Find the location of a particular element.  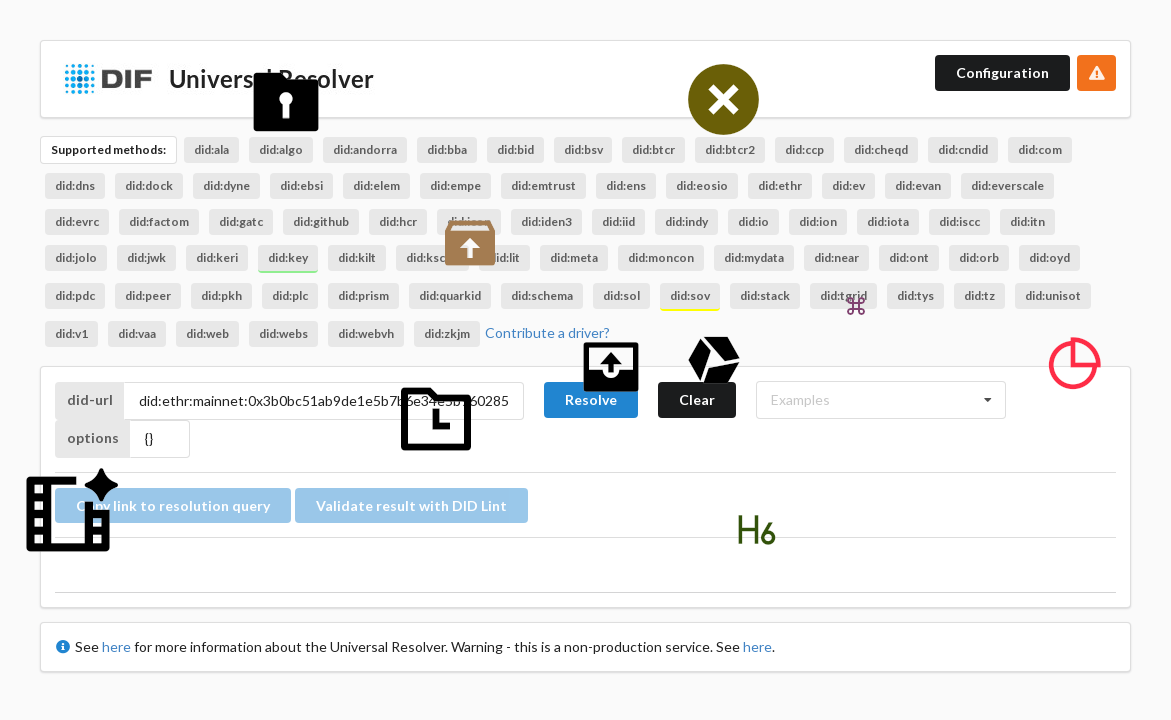

format text as heading level 6 is located at coordinates (756, 529).